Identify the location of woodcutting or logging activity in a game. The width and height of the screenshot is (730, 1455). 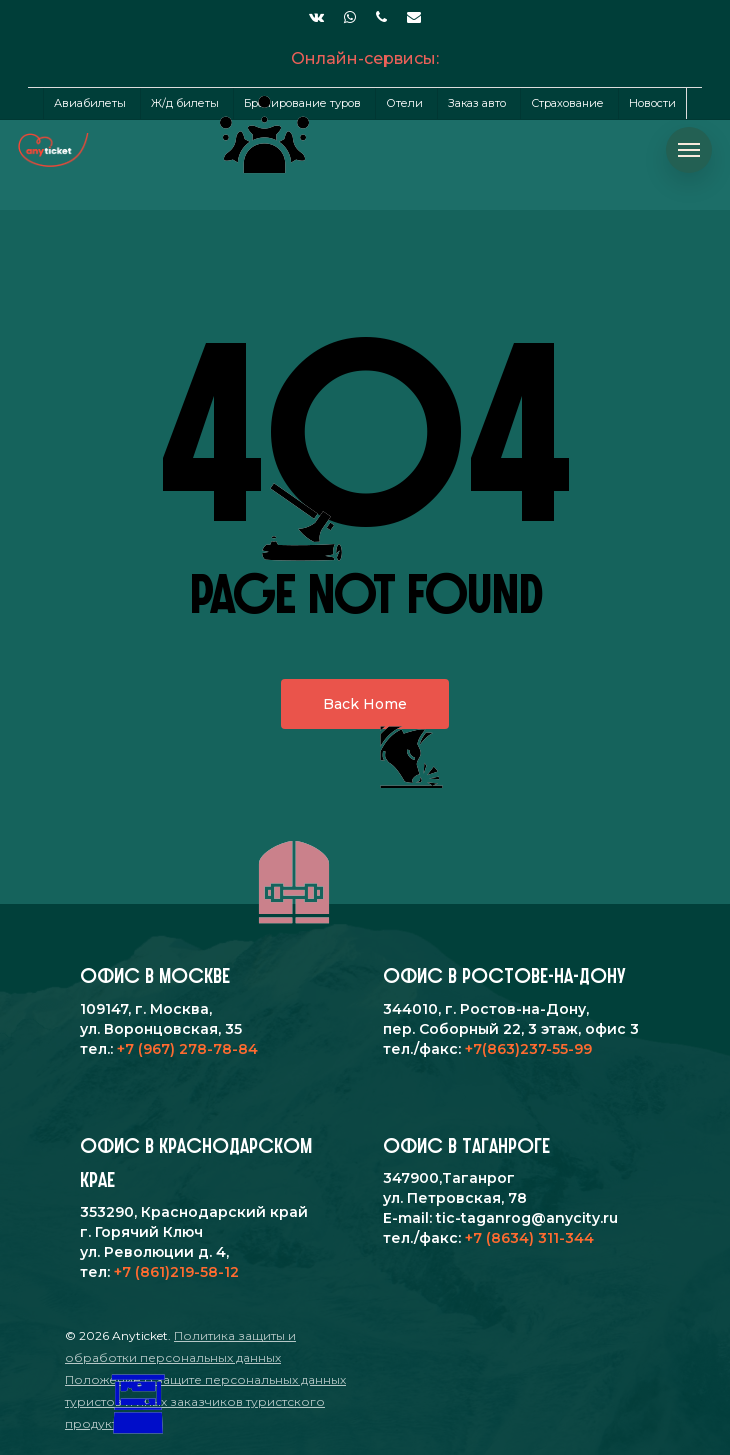
(302, 522).